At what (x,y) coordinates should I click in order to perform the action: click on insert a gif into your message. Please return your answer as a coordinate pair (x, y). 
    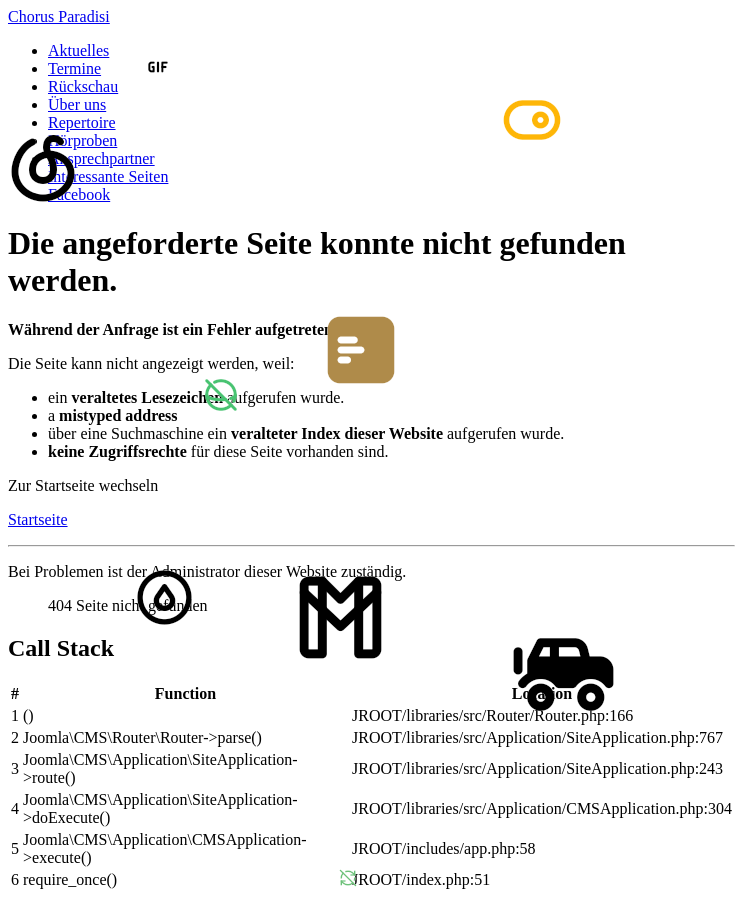
    Looking at the image, I should click on (158, 67).